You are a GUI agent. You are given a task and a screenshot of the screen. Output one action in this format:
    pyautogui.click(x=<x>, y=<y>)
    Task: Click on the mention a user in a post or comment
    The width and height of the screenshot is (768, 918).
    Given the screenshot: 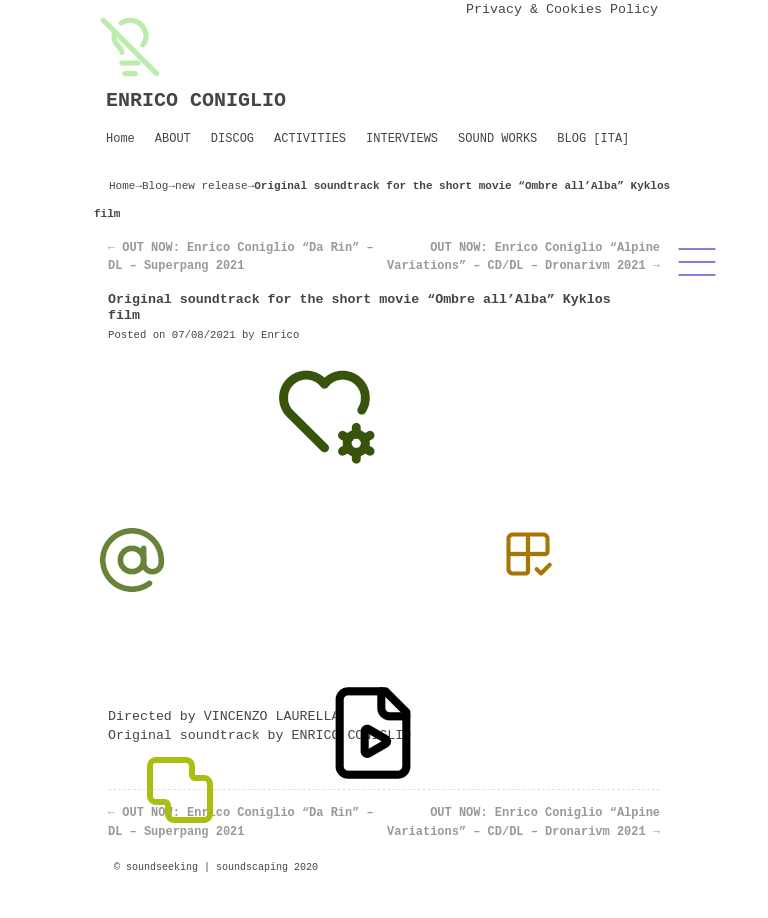 What is the action you would take?
    pyautogui.click(x=132, y=560)
    